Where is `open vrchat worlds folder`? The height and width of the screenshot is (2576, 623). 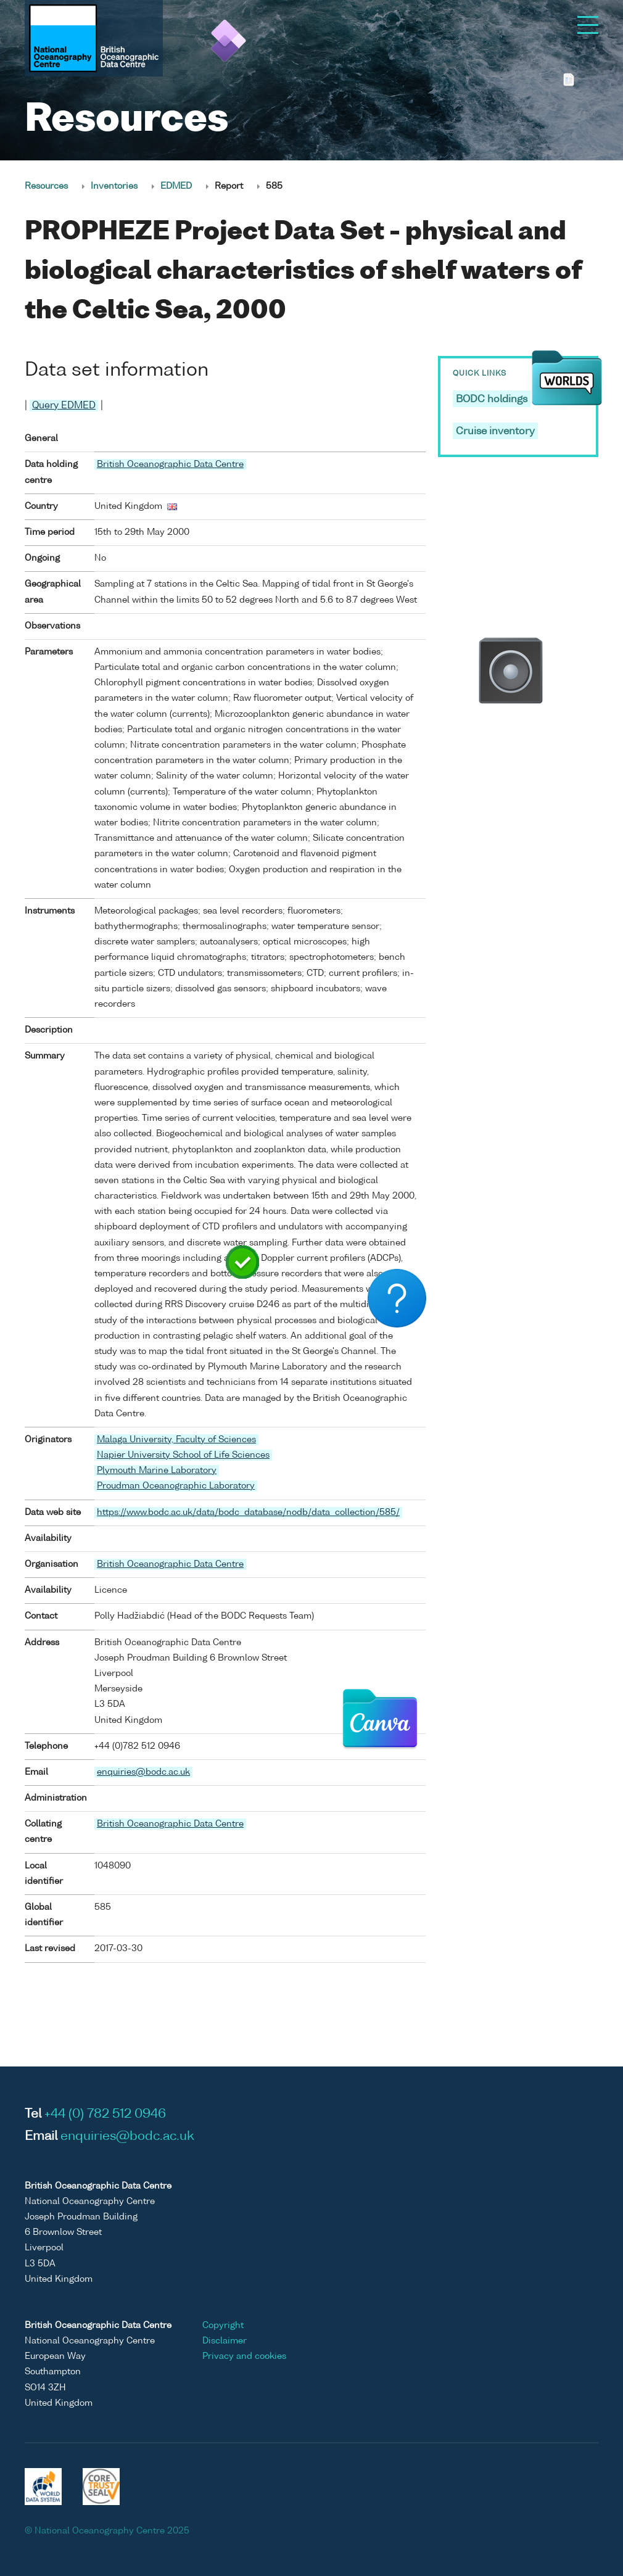
open vrchat worlds folder is located at coordinates (566, 379).